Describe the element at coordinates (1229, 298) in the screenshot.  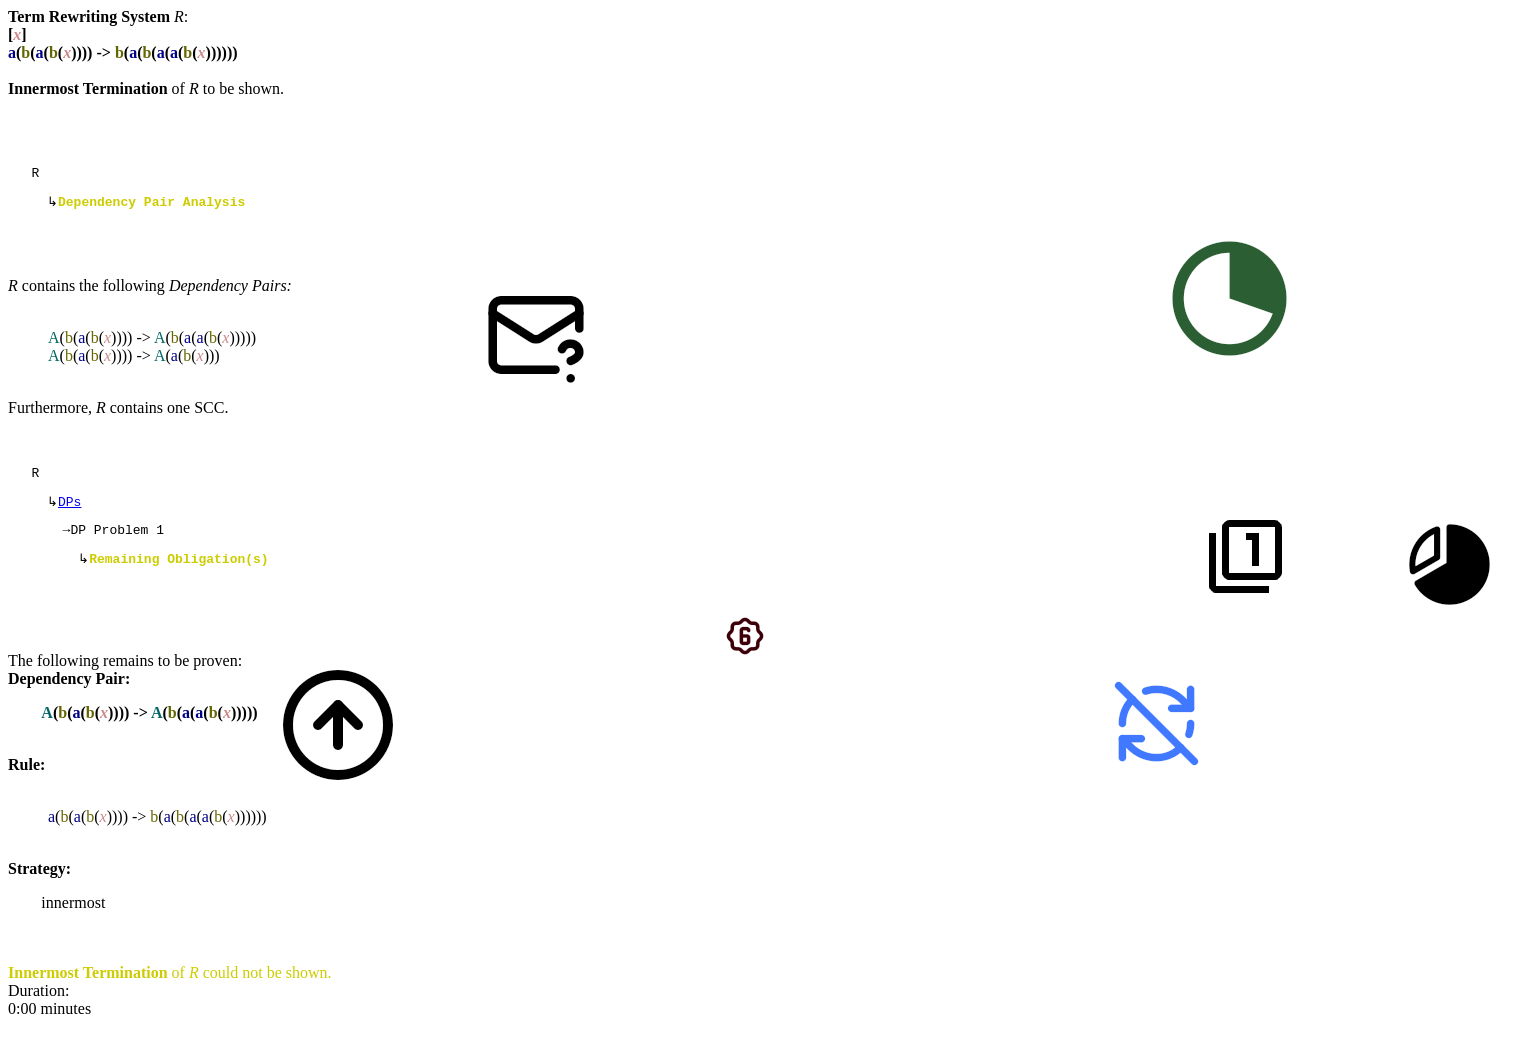
I see `indicates 30% progress or completion` at that location.